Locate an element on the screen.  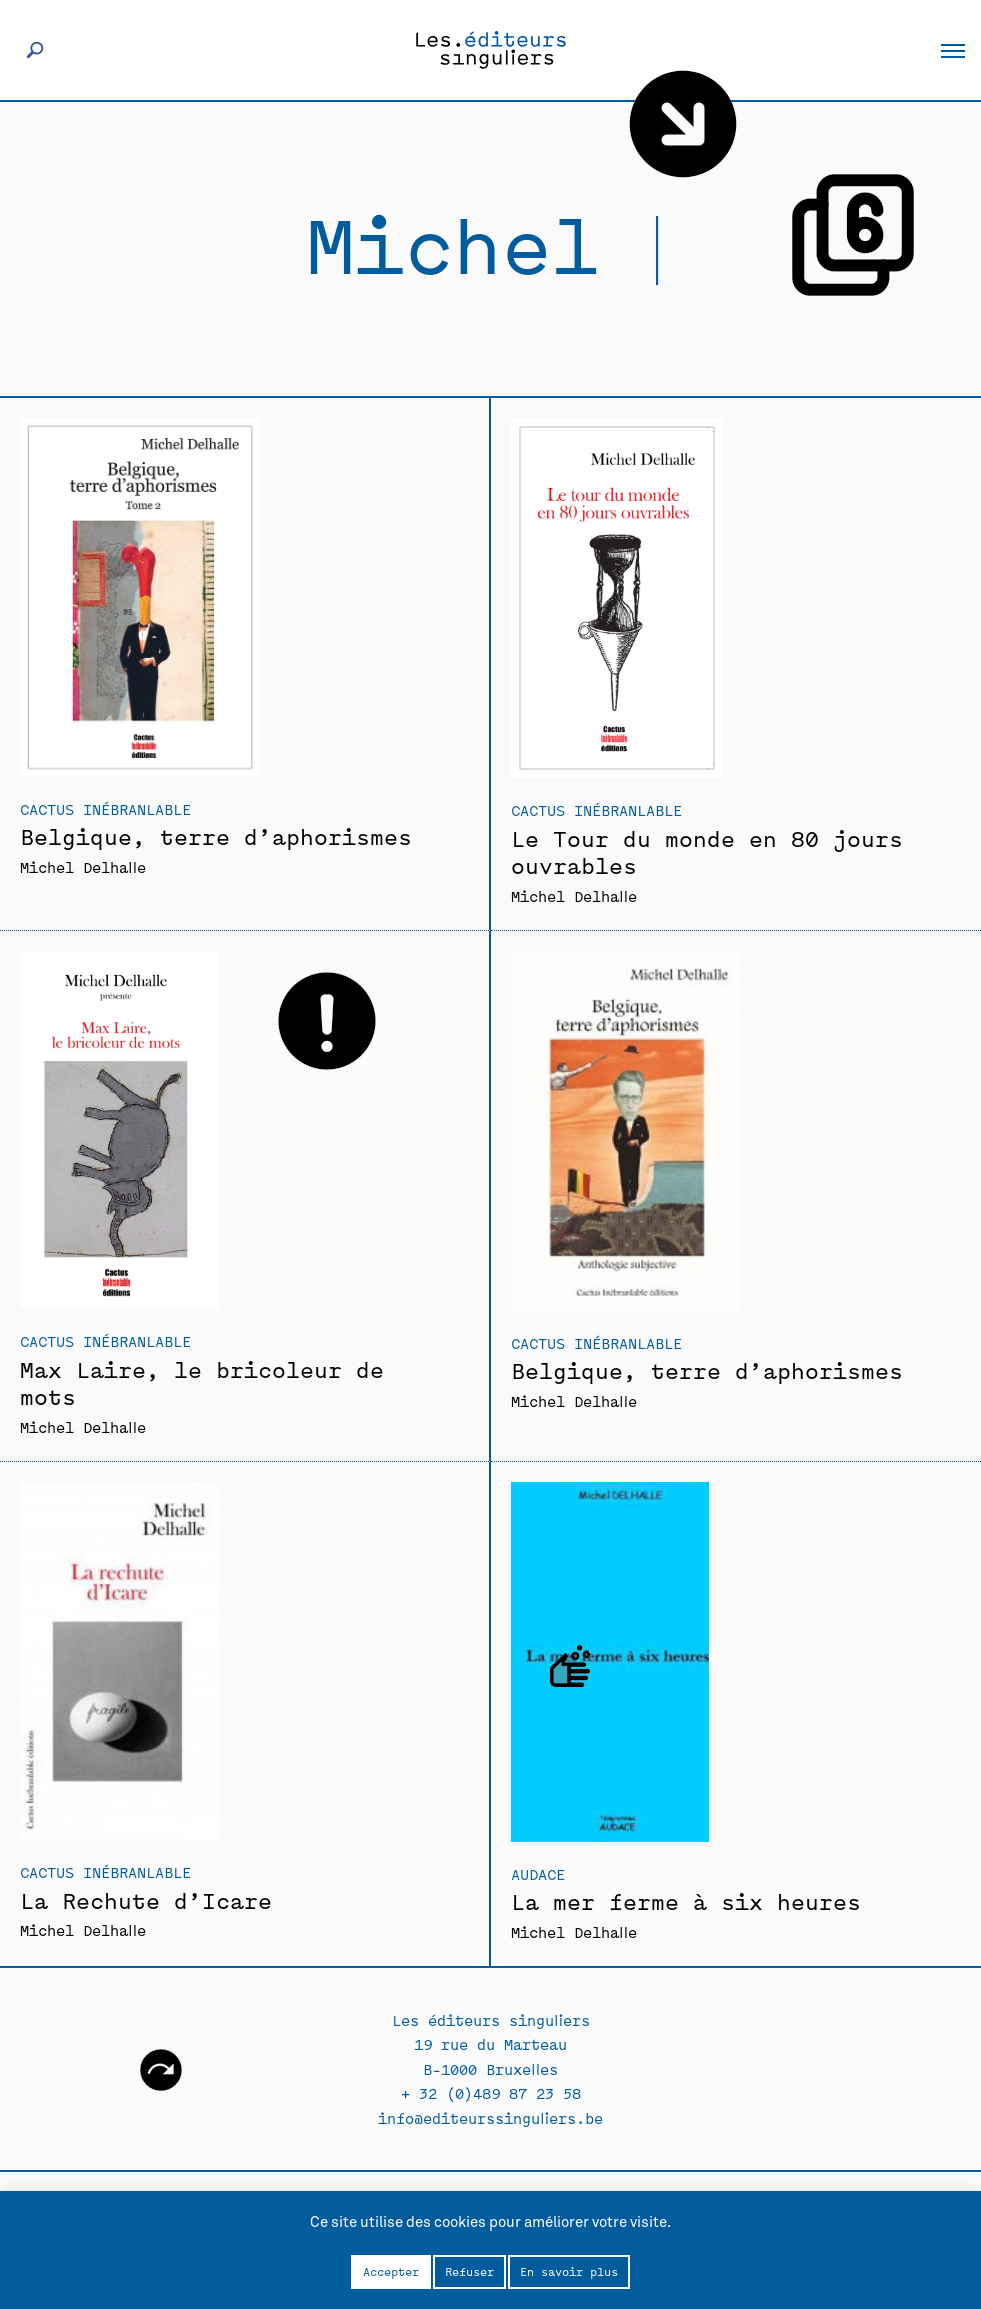
indicates an error or problem has occurred is located at coordinates (327, 1021).